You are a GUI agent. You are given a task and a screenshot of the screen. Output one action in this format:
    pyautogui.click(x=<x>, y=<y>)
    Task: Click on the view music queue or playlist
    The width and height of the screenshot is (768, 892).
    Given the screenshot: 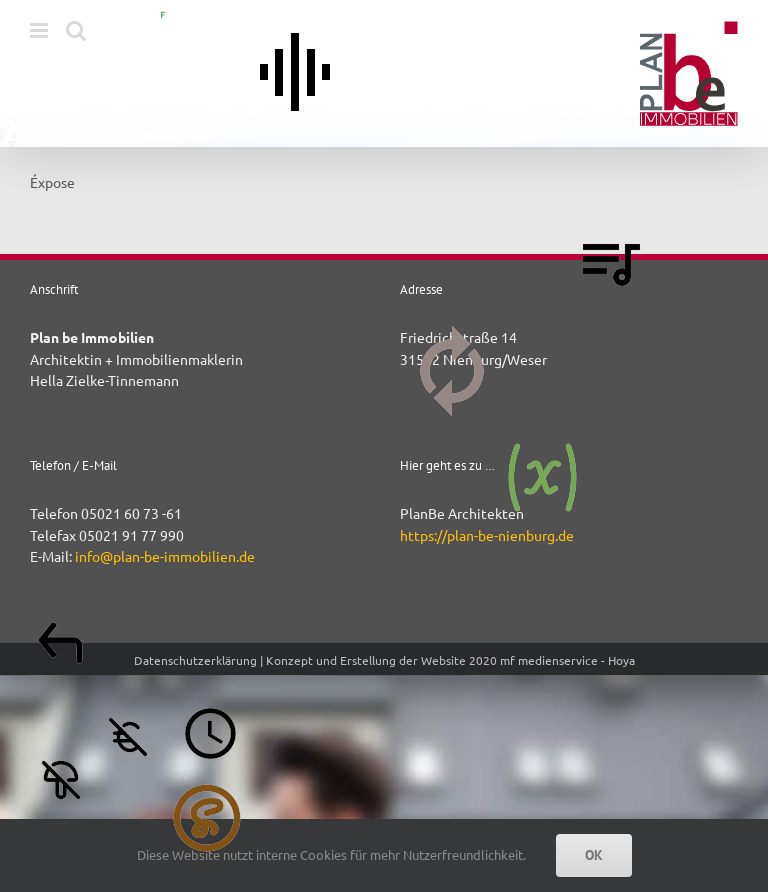 What is the action you would take?
    pyautogui.click(x=610, y=262)
    